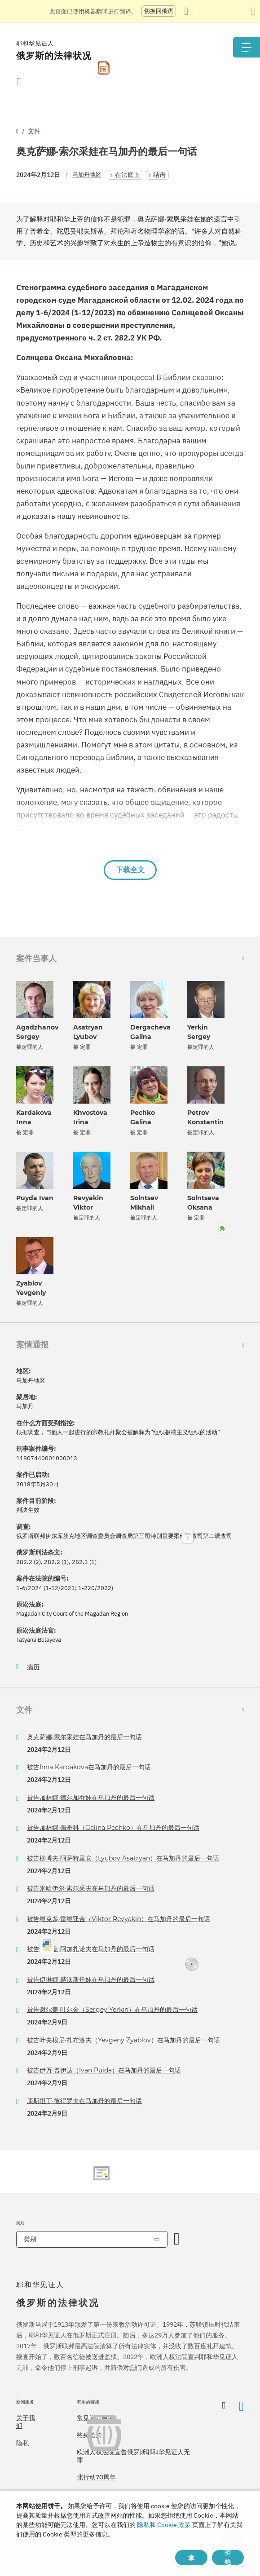 This screenshot has width=260, height=2576. I want to click on open a presentation file, so click(104, 68).